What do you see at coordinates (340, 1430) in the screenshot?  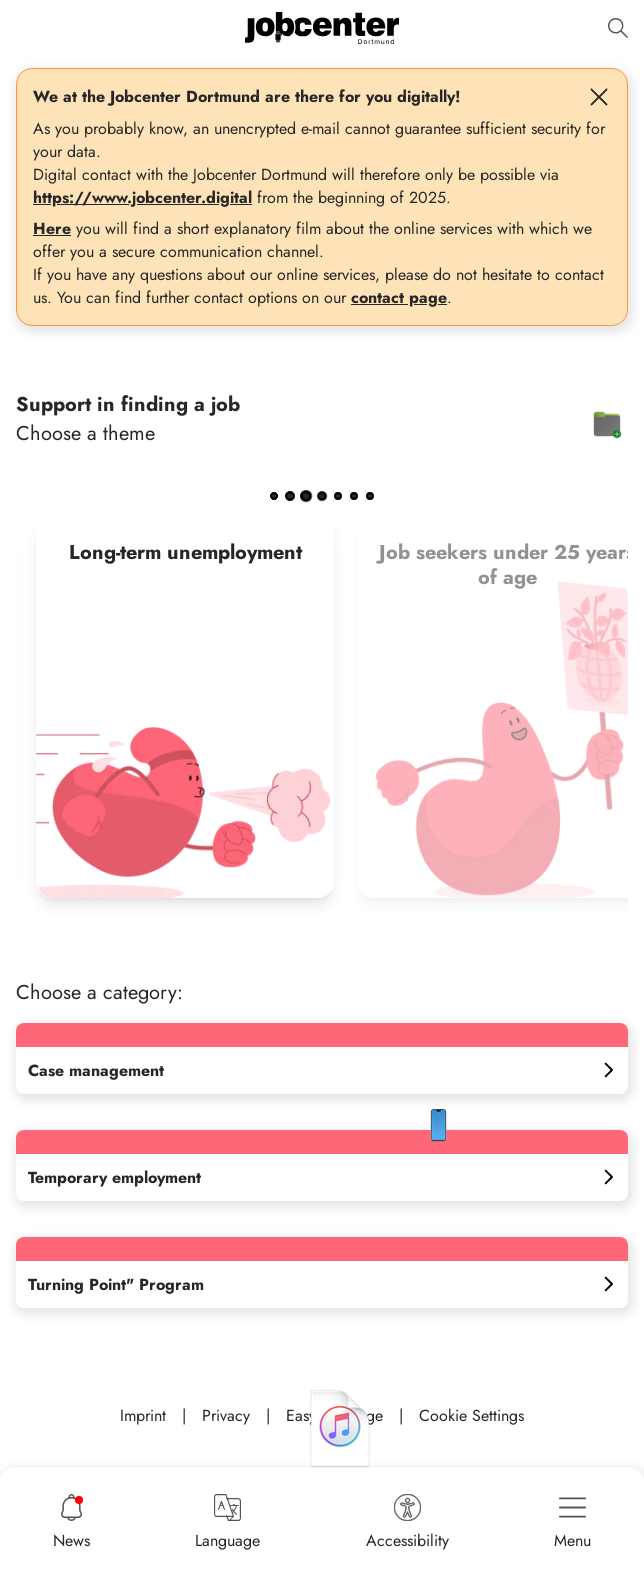 I see `open an iTunes-related file or document` at bounding box center [340, 1430].